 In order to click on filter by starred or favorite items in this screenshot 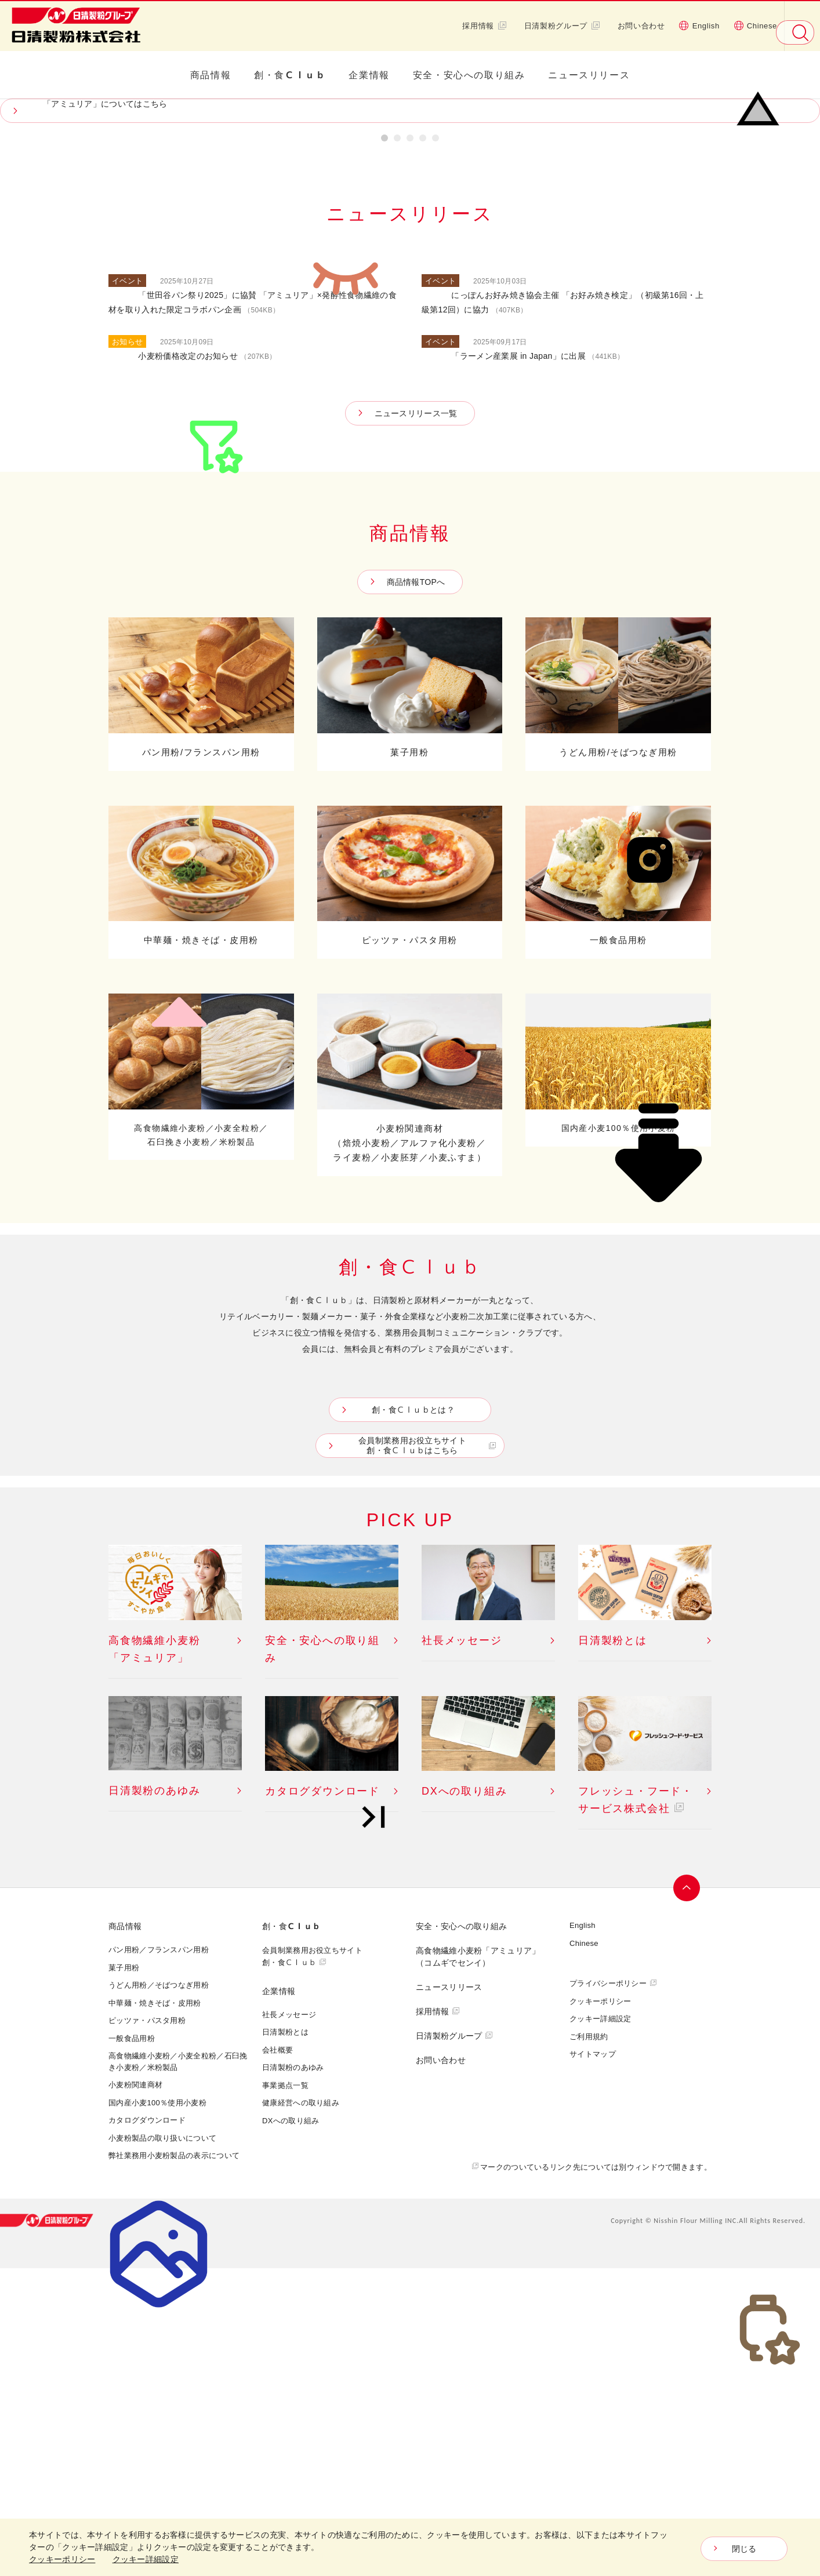, I will do `click(213, 444)`.